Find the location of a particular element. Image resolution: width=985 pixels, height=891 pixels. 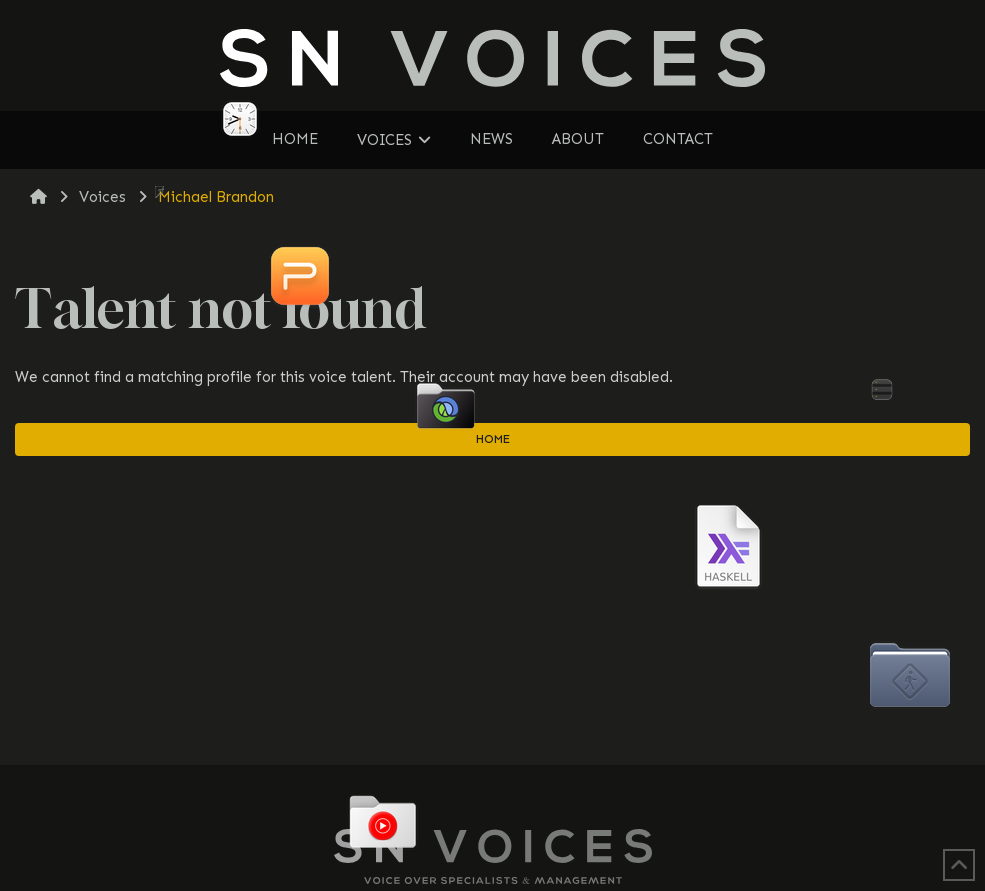

open folder containing clojure project files is located at coordinates (445, 407).